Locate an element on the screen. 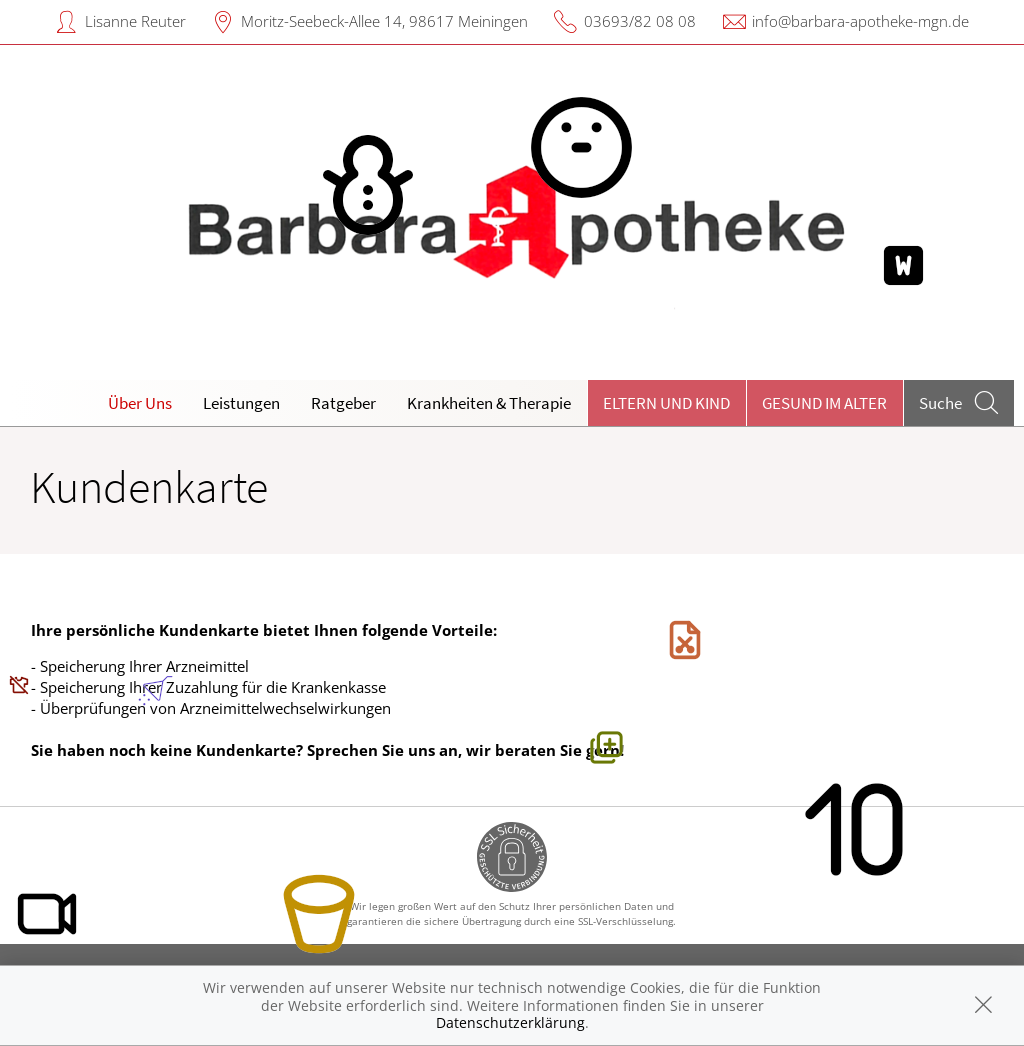 The height and width of the screenshot is (1046, 1024). add a new item to your library is located at coordinates (606, 747).